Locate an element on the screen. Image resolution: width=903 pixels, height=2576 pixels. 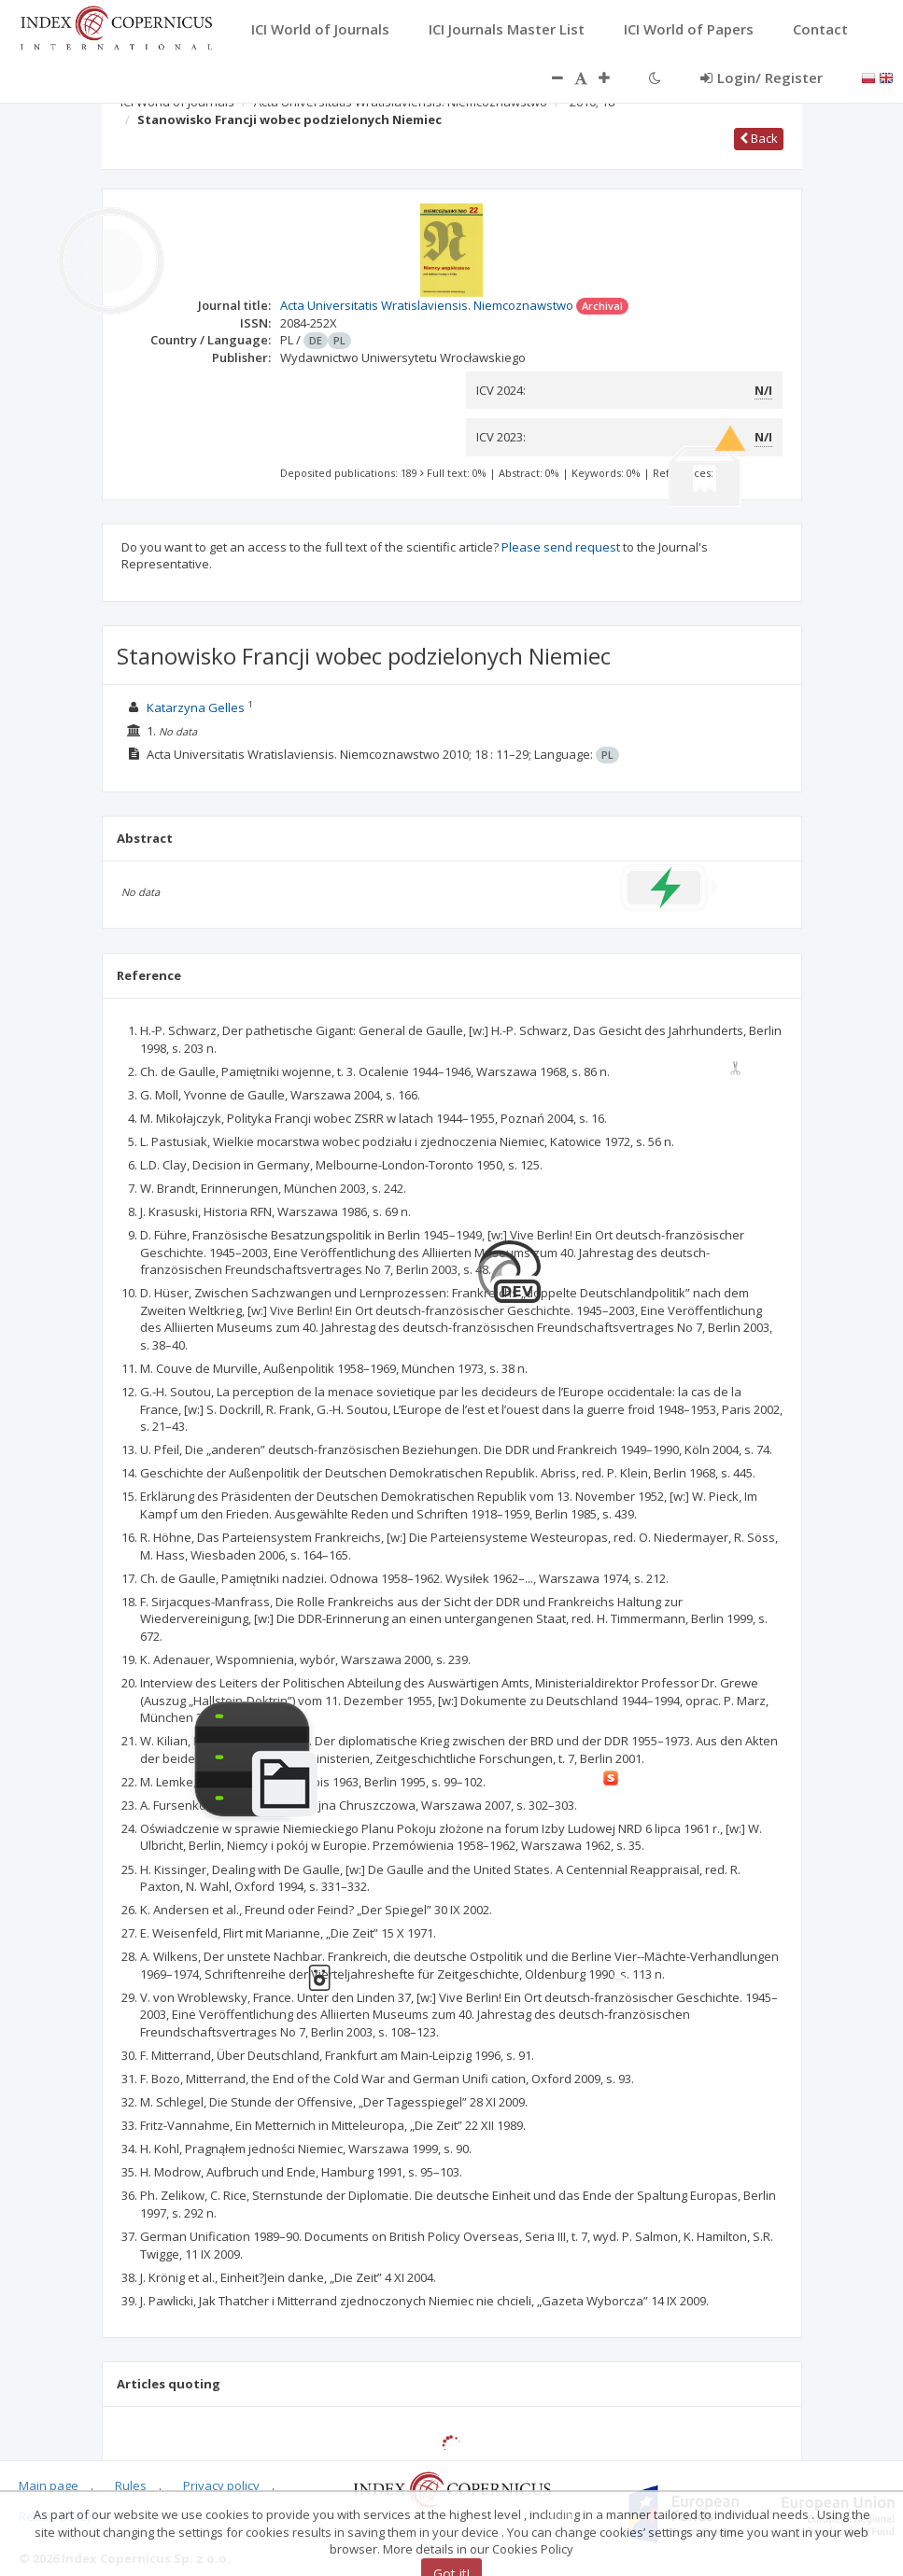
cut selected content to clipboard is located at coordinates (735, 1068).